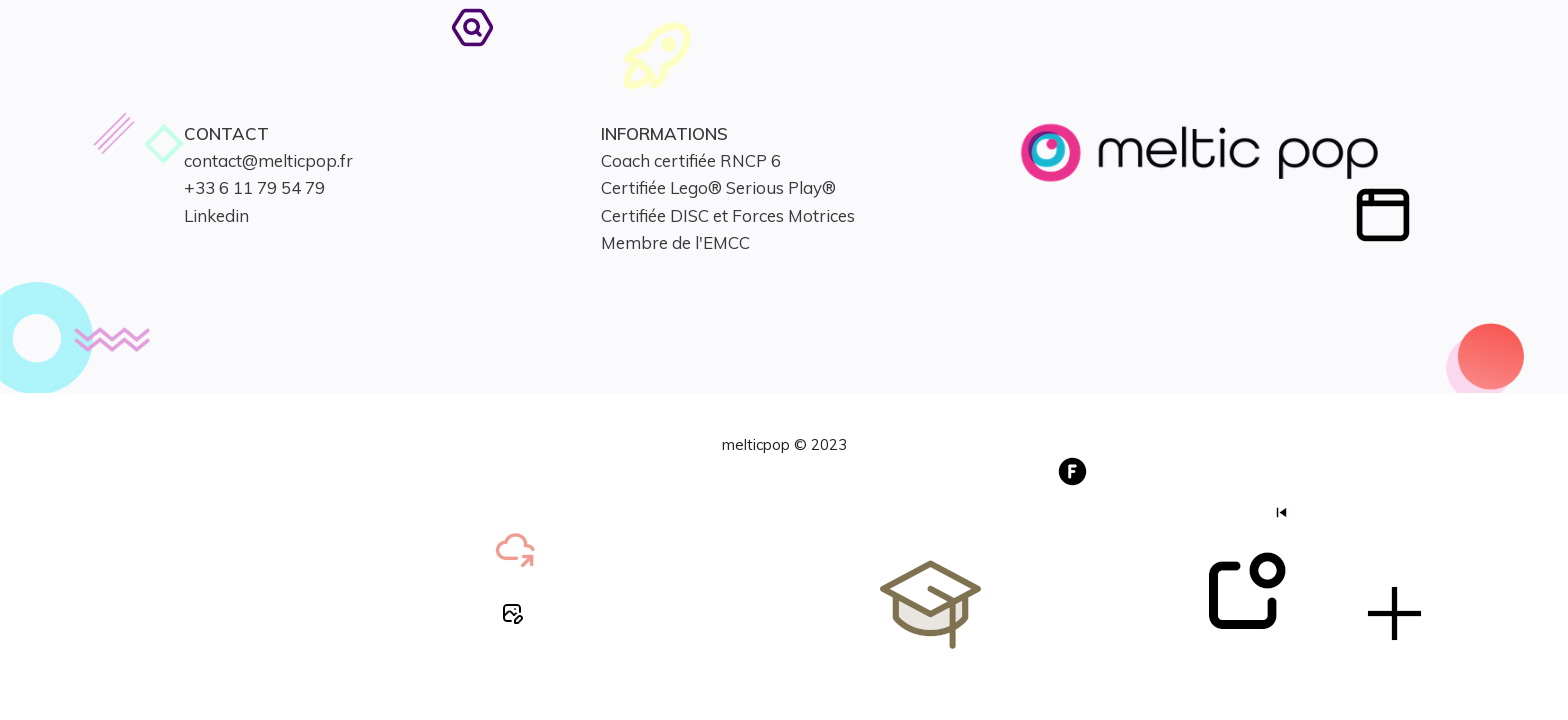 The image size is (1568, 720). Describe the element at coordinates (1245, 593) in the screenshot. I see `view notifications` at that location.